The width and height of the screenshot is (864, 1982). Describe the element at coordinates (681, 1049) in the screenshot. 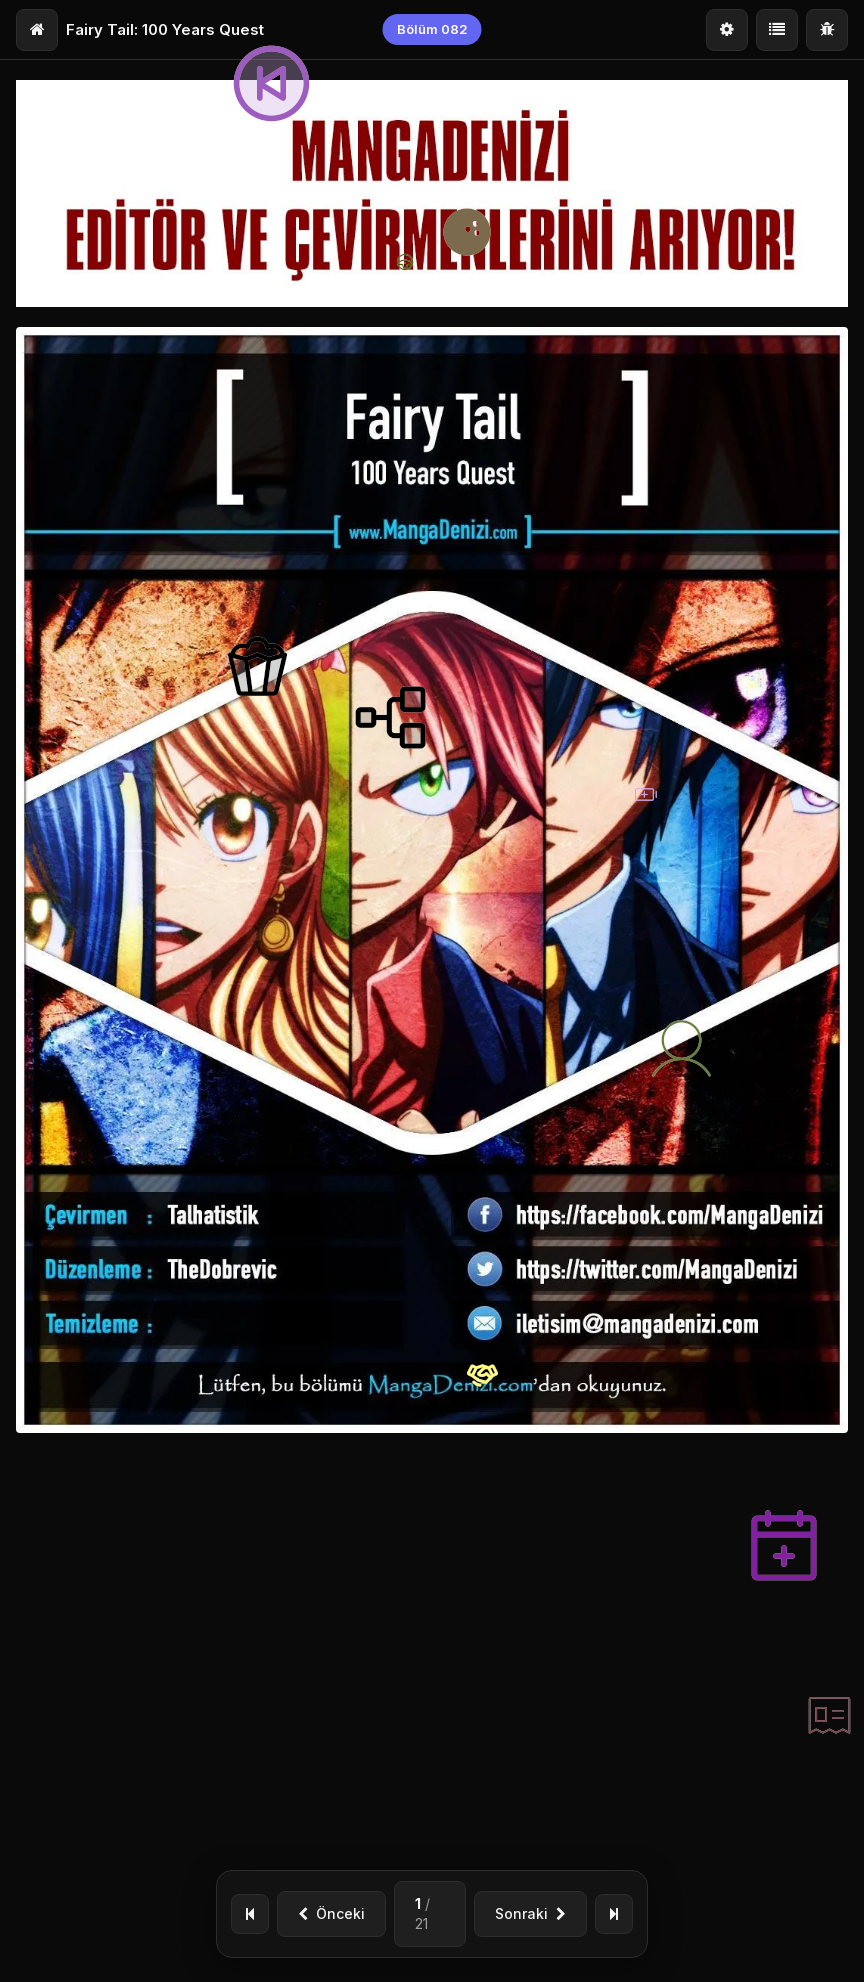

I see `view your profile` at that location.